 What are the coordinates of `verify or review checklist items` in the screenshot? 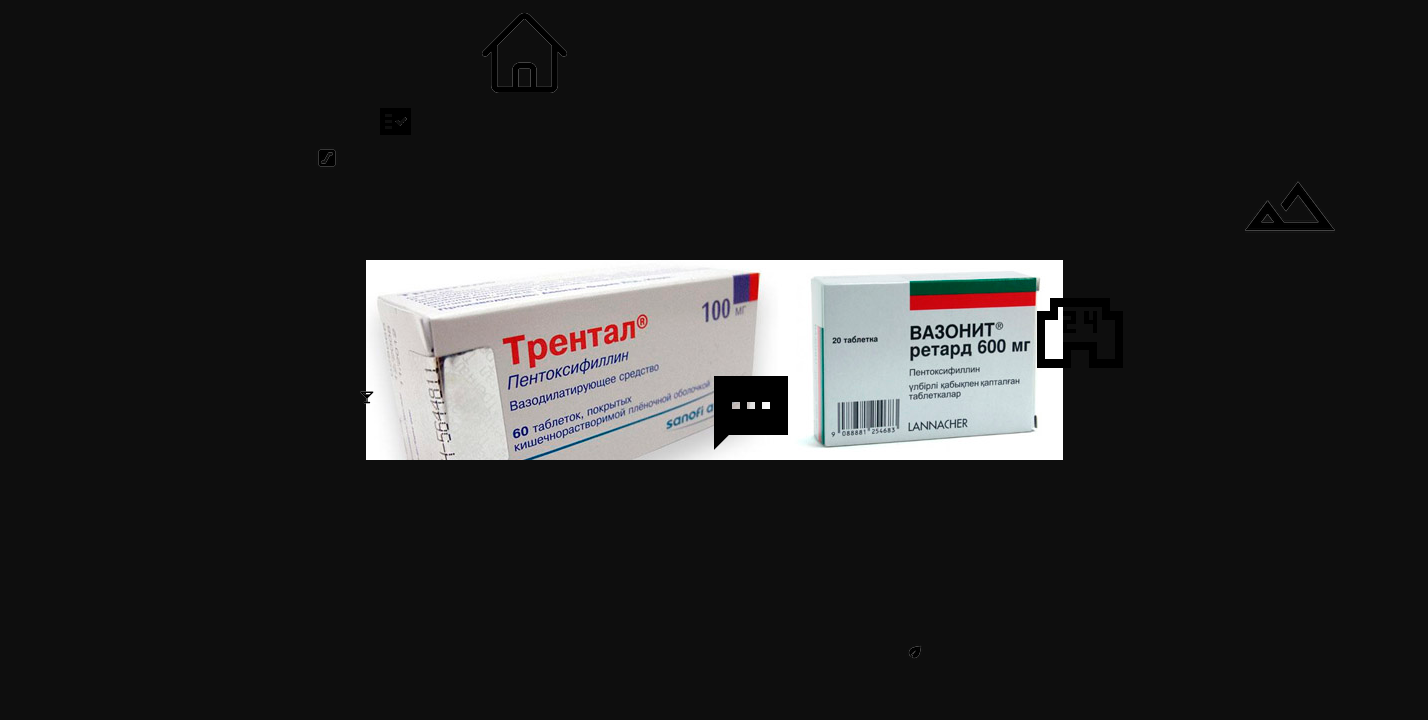 It's located at (395, 121).